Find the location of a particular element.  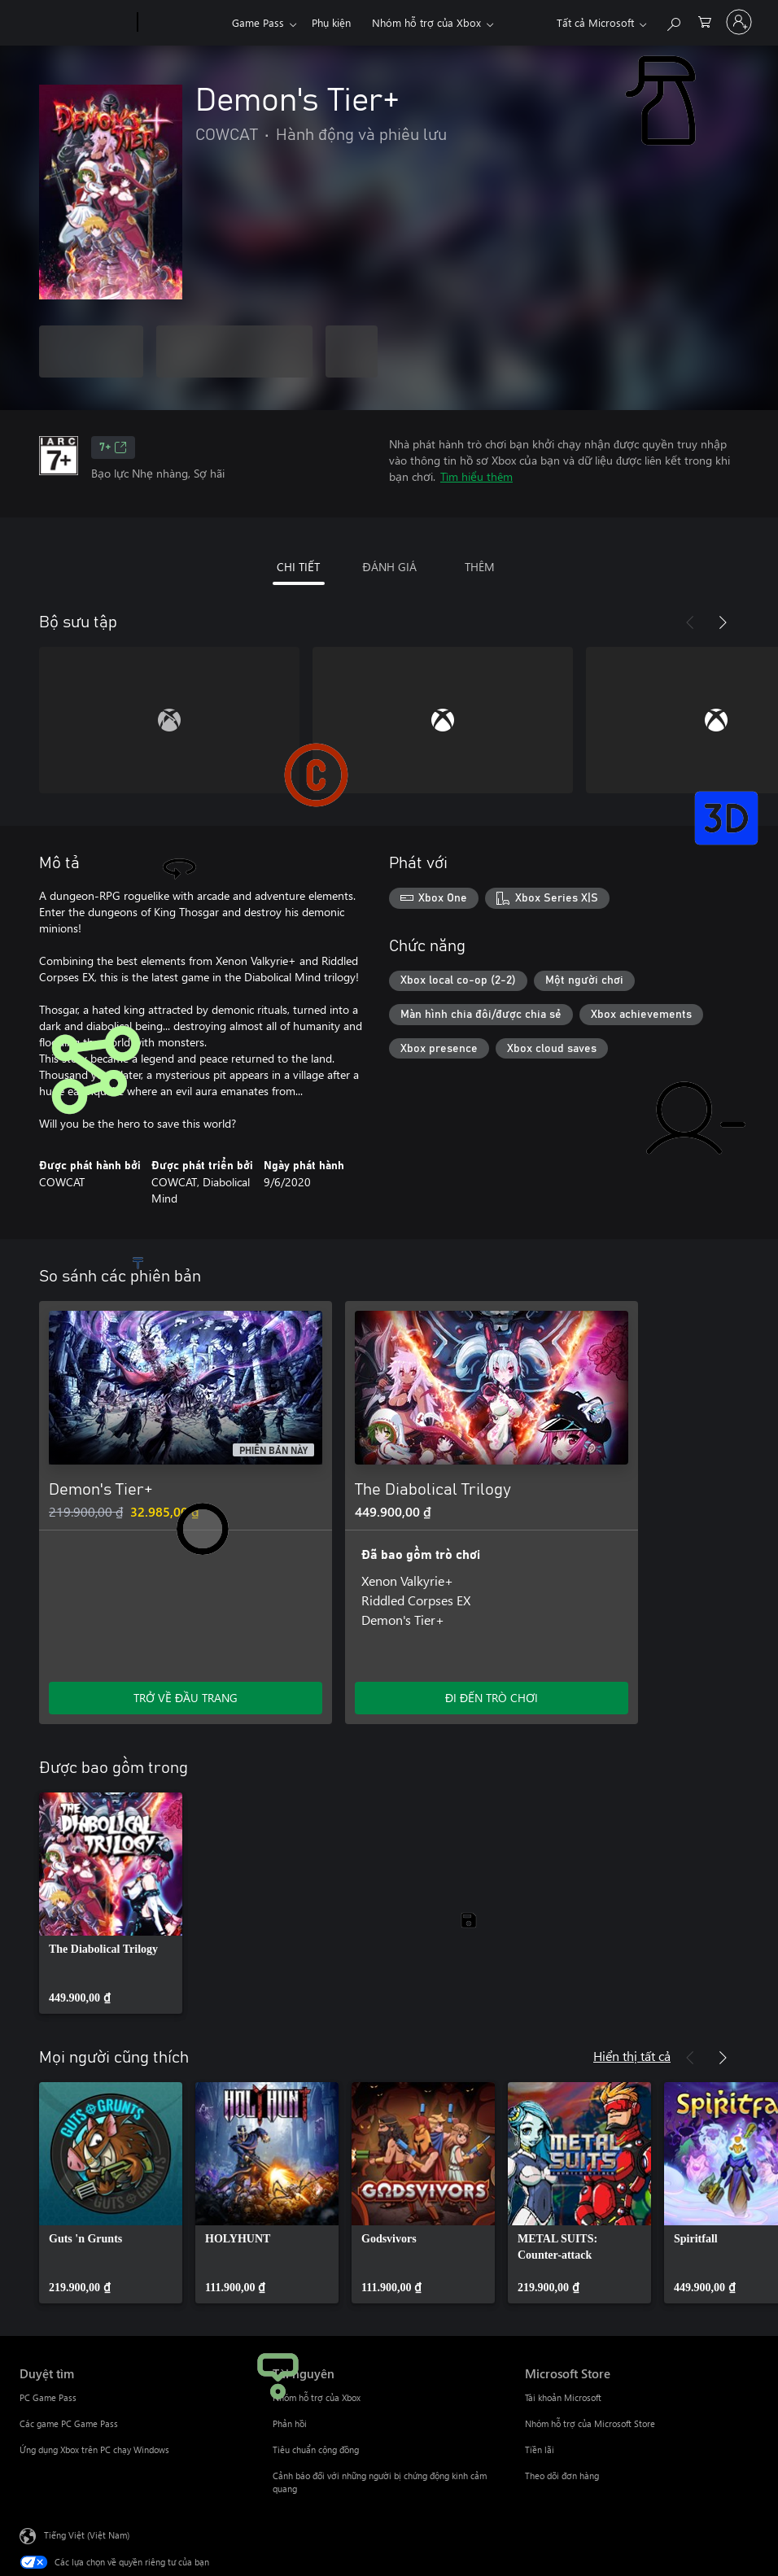

view 360-degree panorama or image is located at coordinates (179, 867).